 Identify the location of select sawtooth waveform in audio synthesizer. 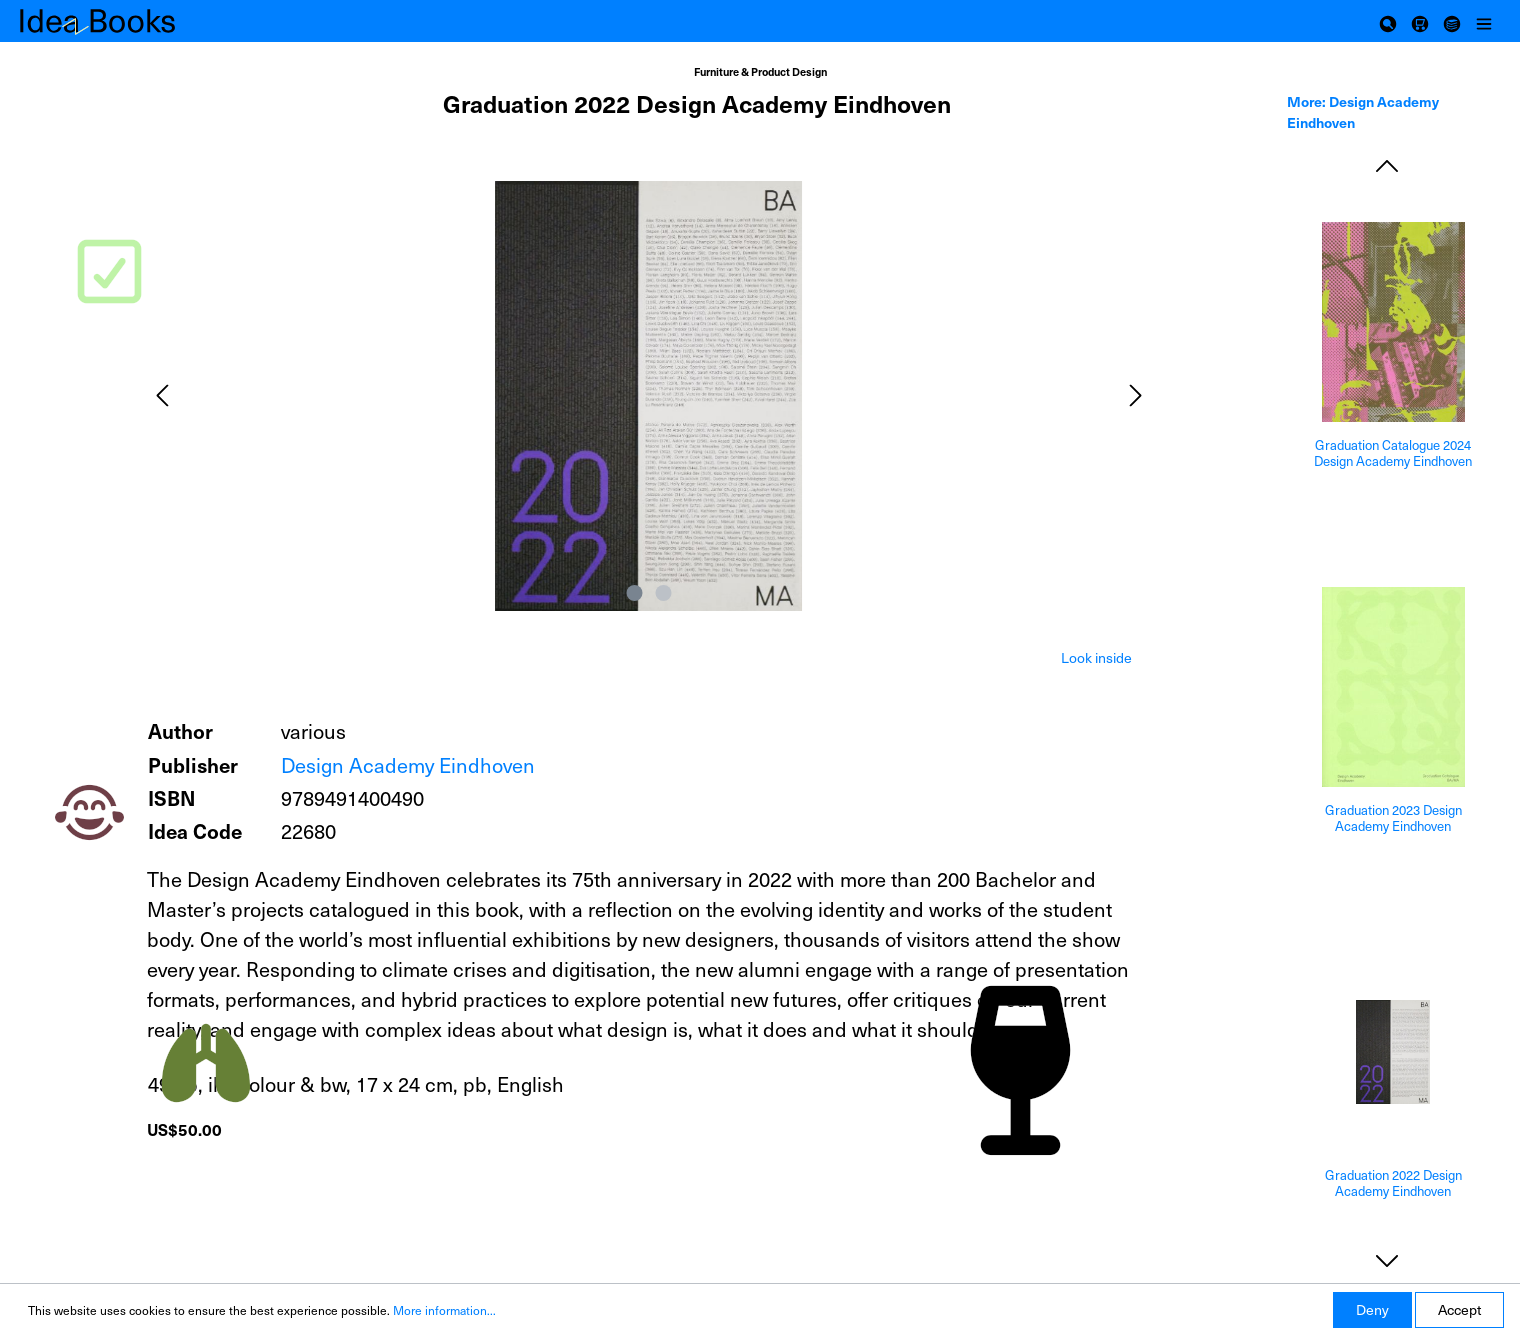
(75, 26).